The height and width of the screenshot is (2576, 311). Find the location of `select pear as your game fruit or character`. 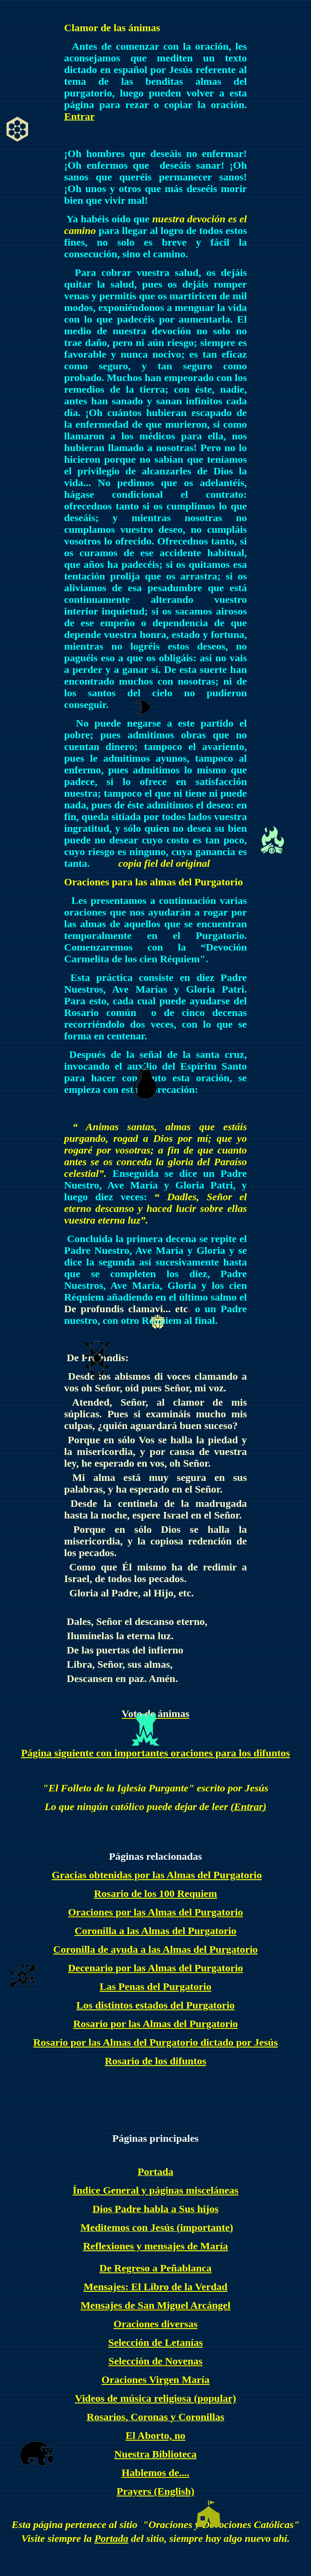

select pear as your game fruit or character is located at coordinates (145, 1081).